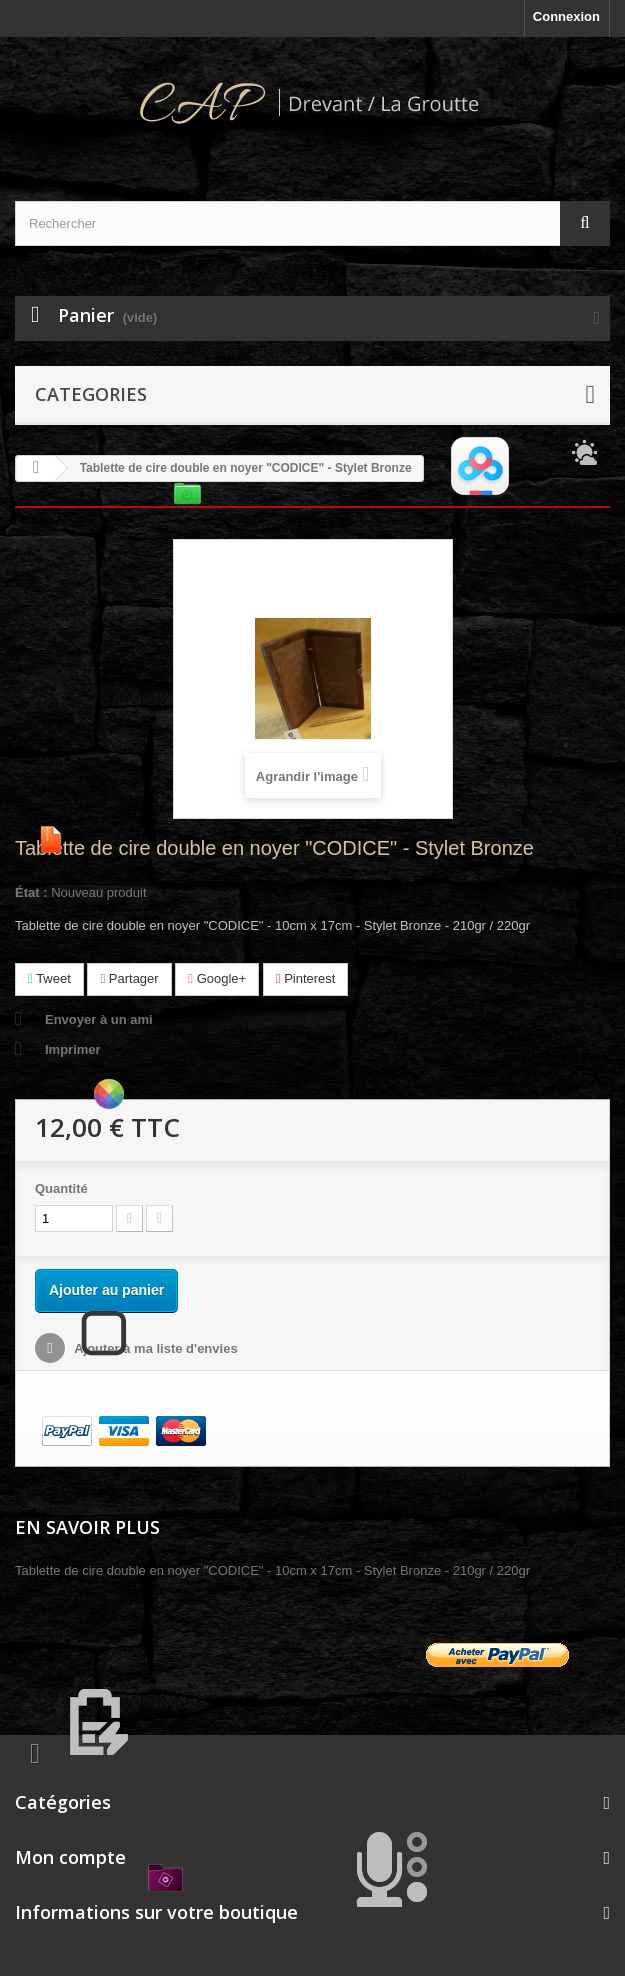  I want to click on open adobe premiere elements project folder, so click(165, 1878).